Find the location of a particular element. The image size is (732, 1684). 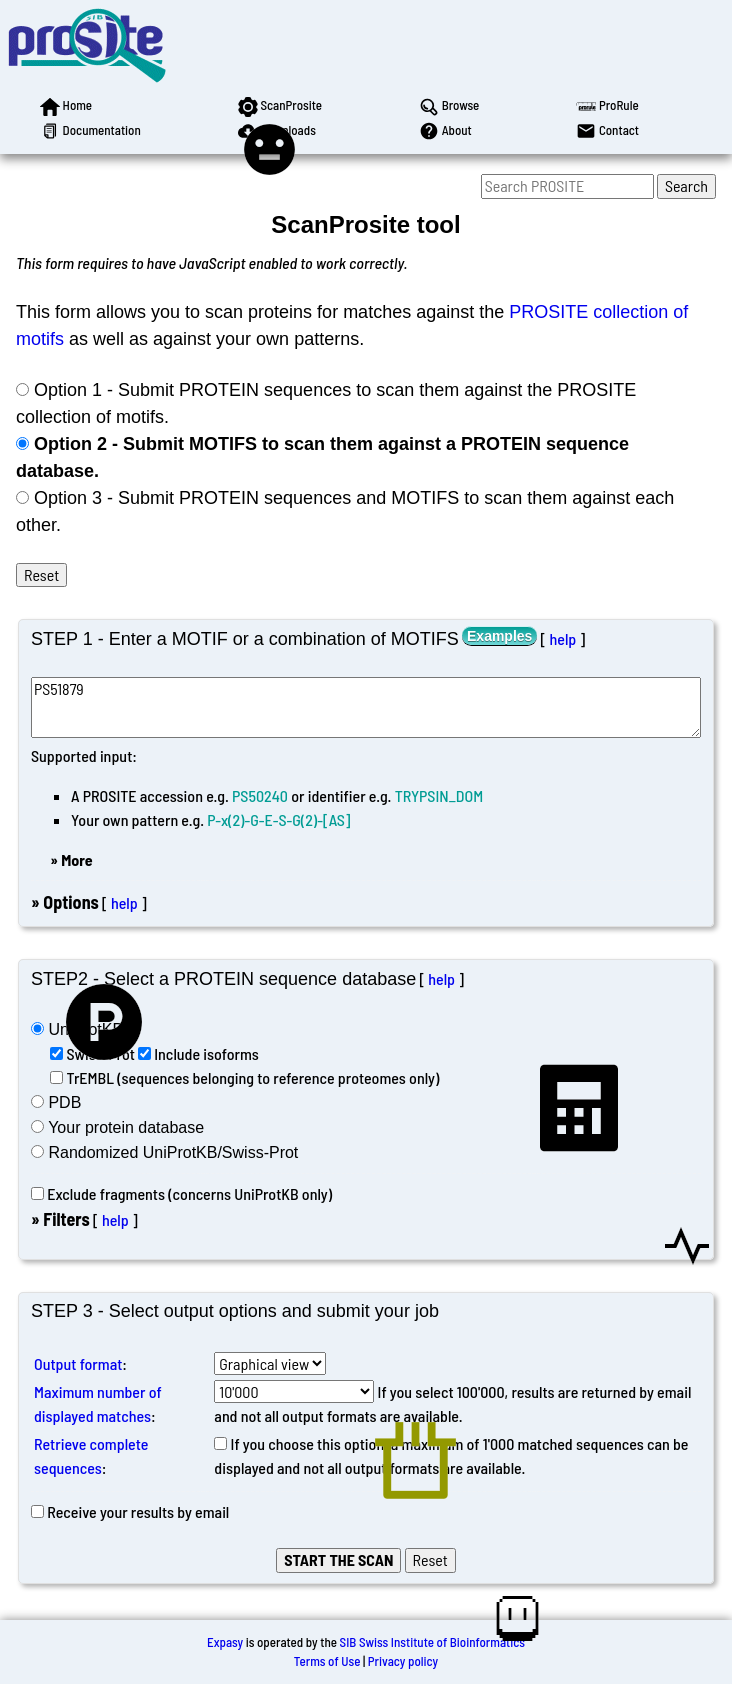

view health or heart rate data is located at coordinates (687, 1246).